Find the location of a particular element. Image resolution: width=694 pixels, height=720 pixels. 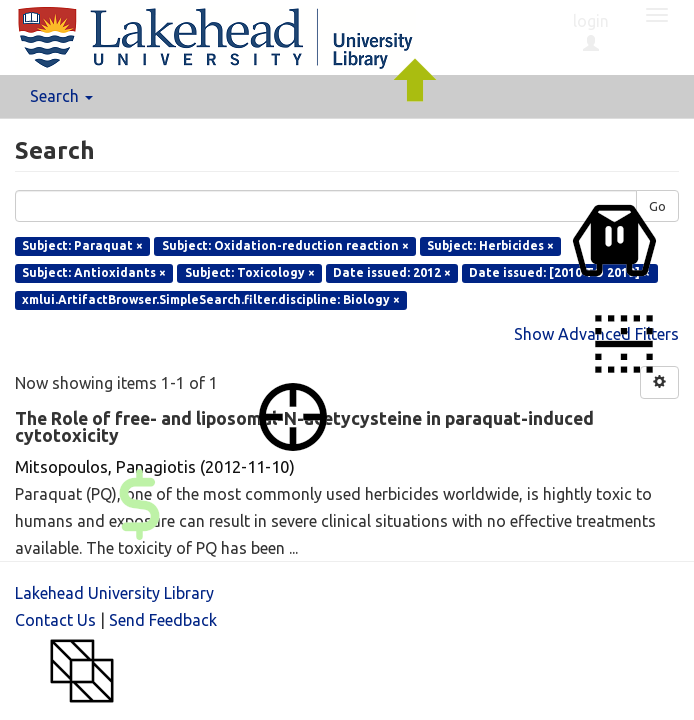

exclude overlapping areas in shape editing is located at coordinates (82, 671).